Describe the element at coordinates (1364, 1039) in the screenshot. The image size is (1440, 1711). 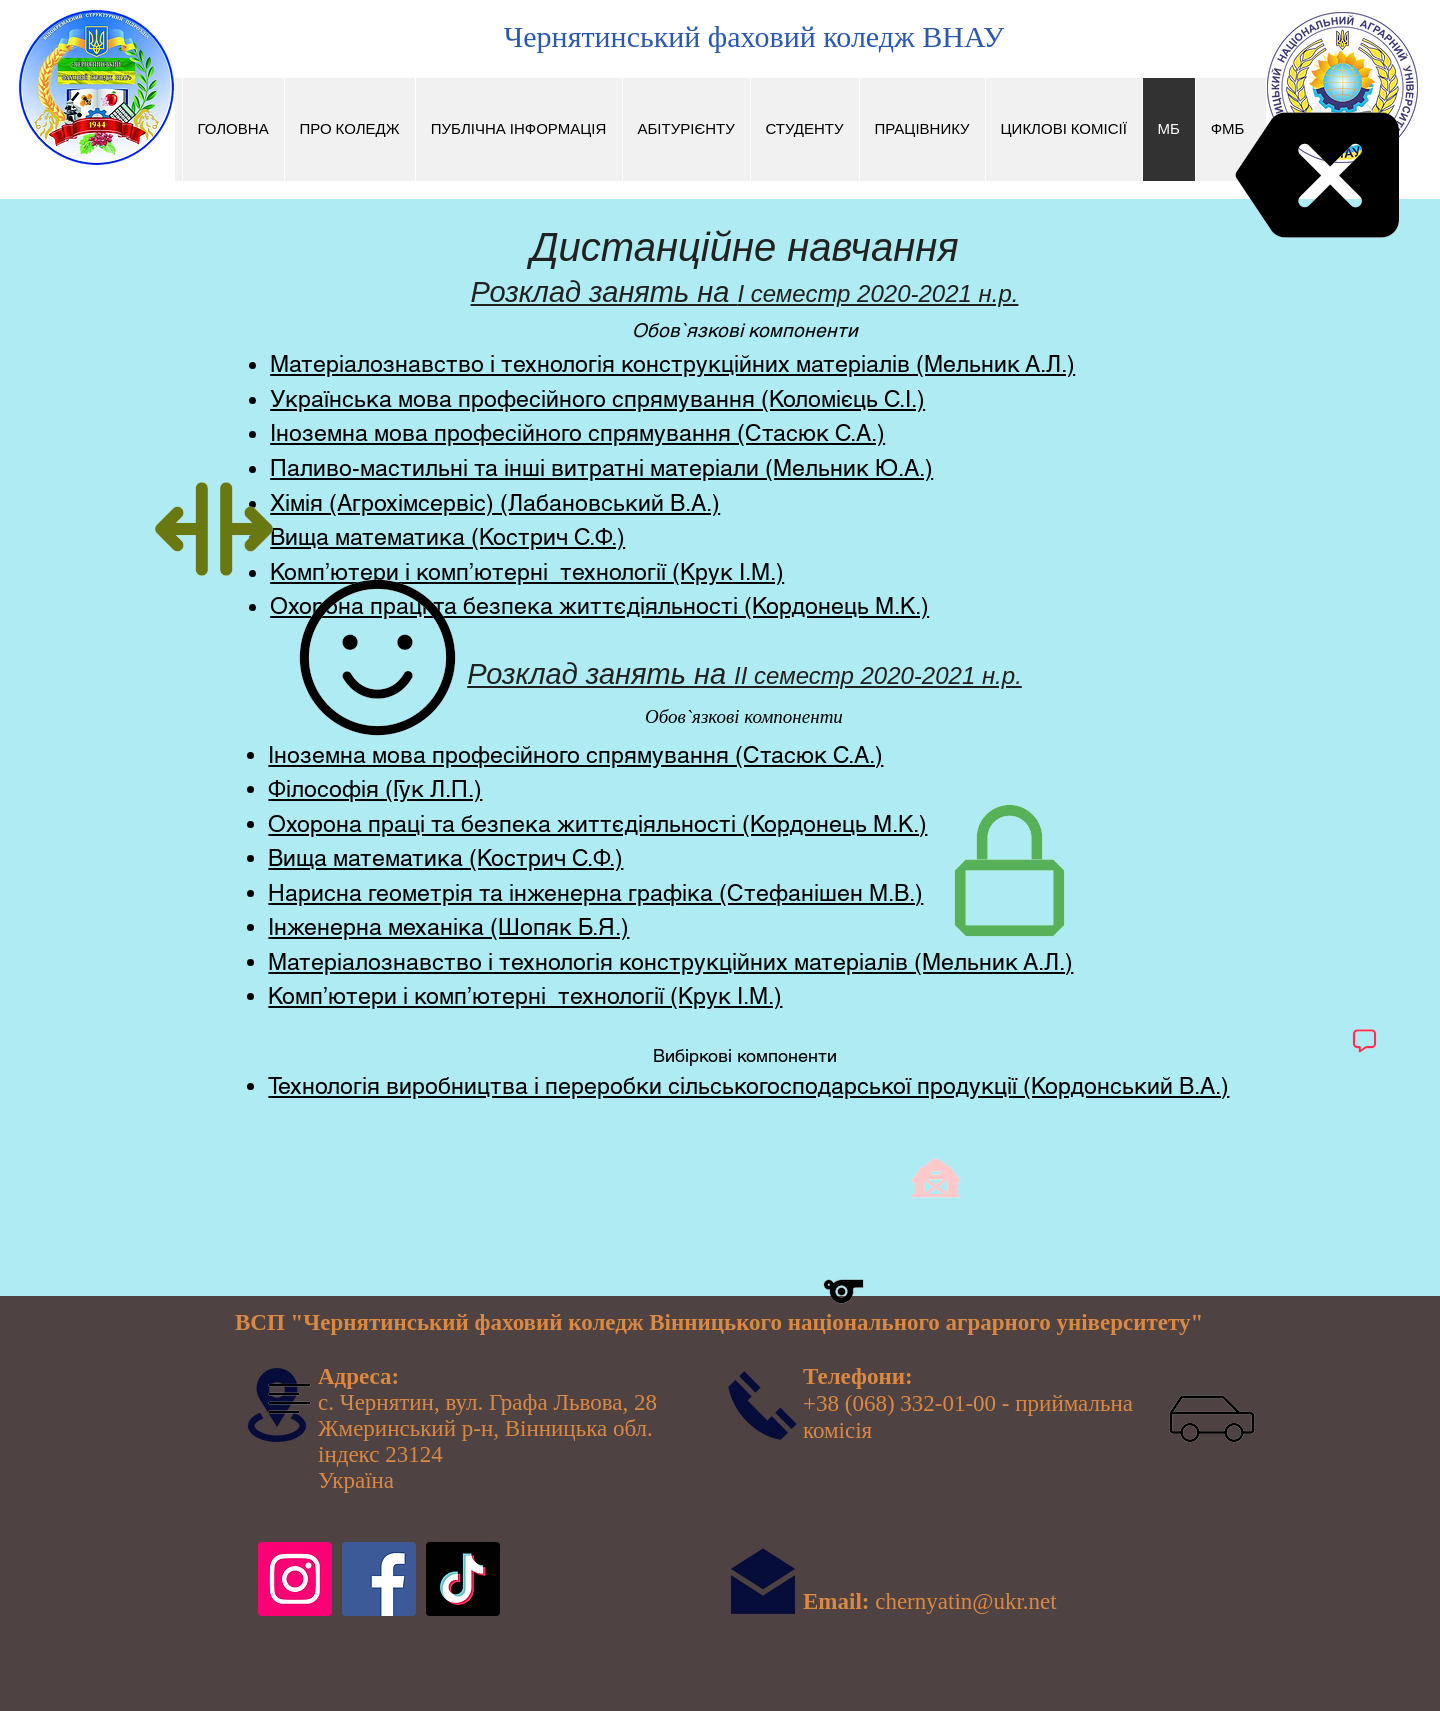
I see `open chat or messaging` at that location.